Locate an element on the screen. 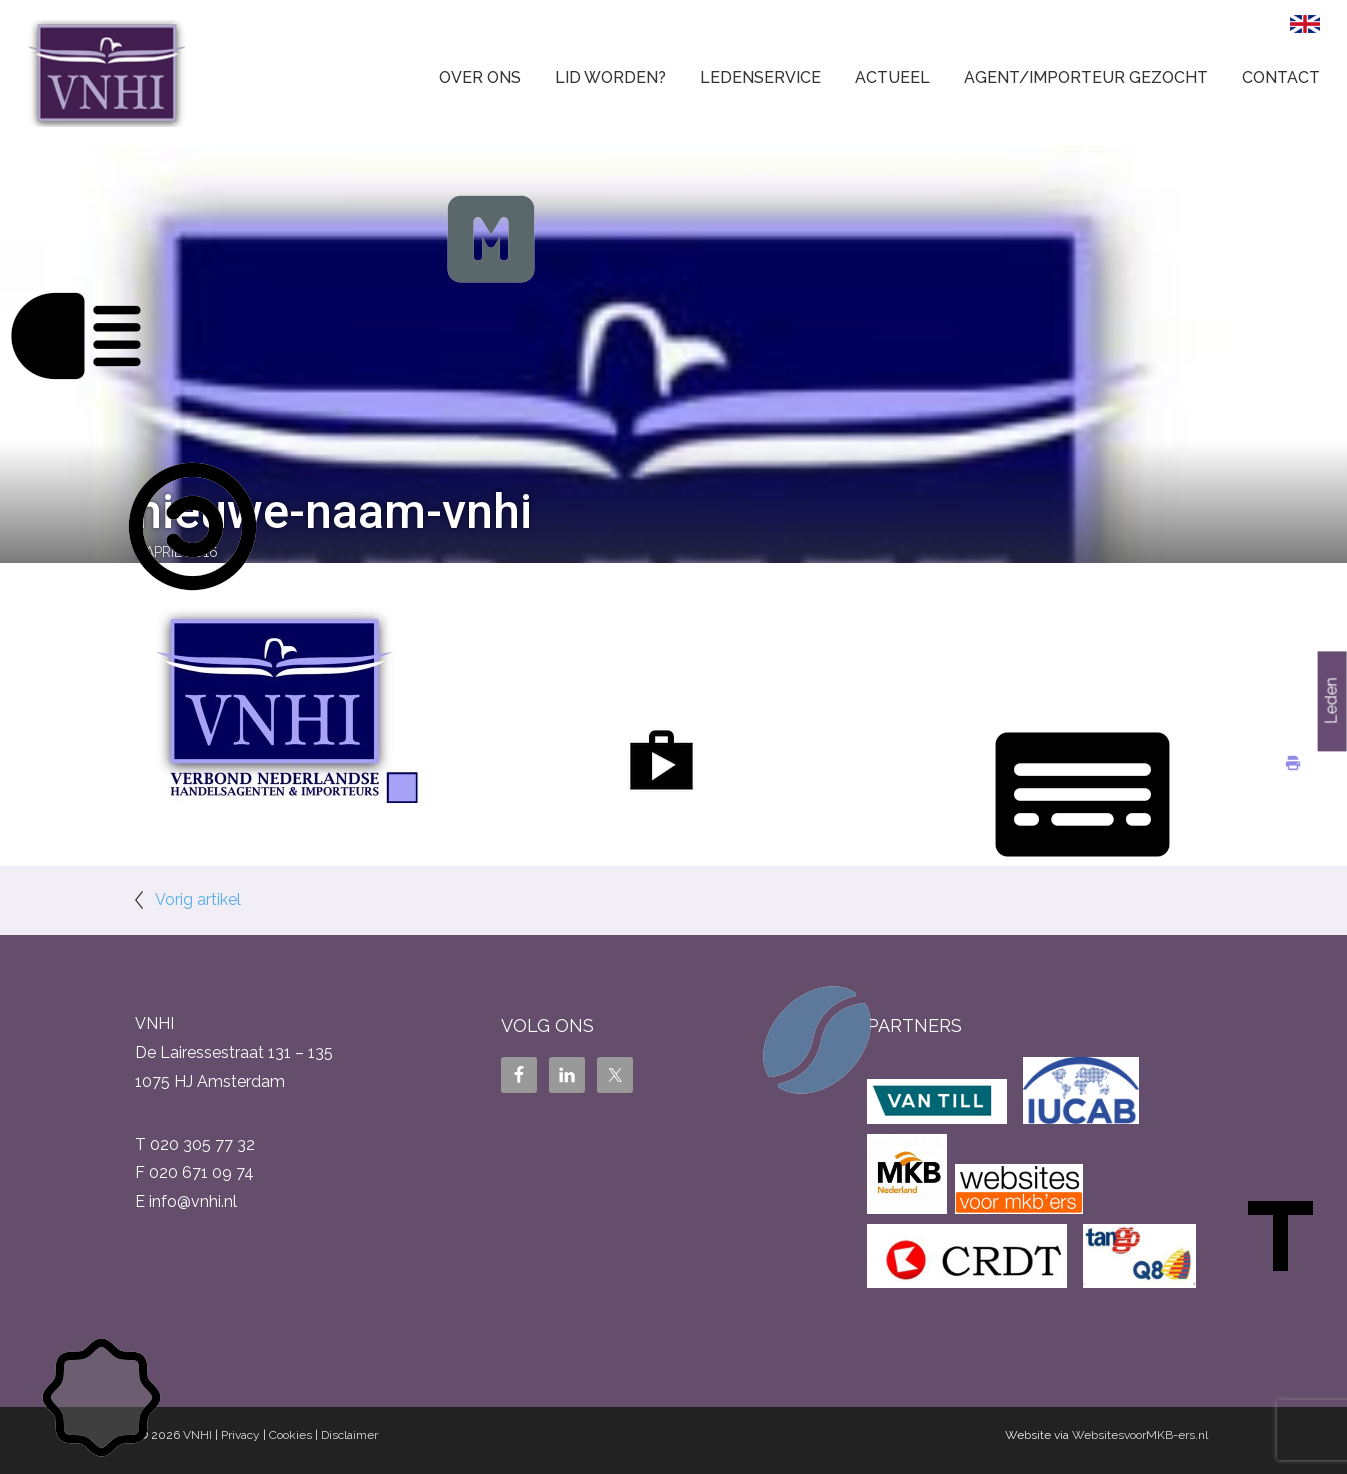  indicates medium size option is located at coordinates (491, 239).